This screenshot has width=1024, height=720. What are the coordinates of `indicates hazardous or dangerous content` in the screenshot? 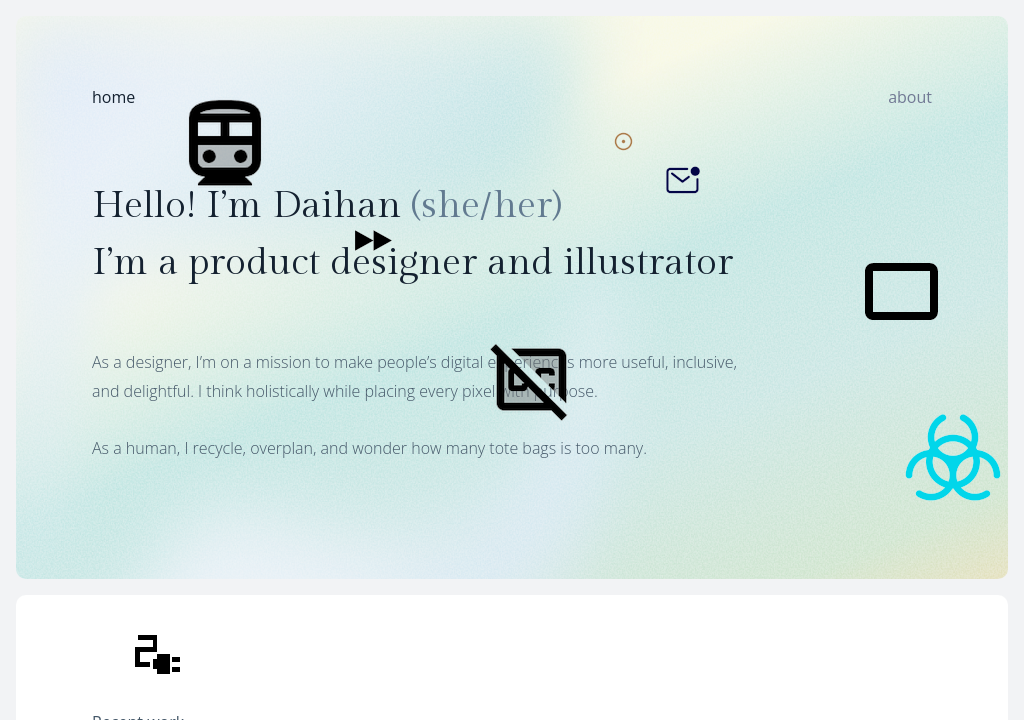 It's located at (953, 460).